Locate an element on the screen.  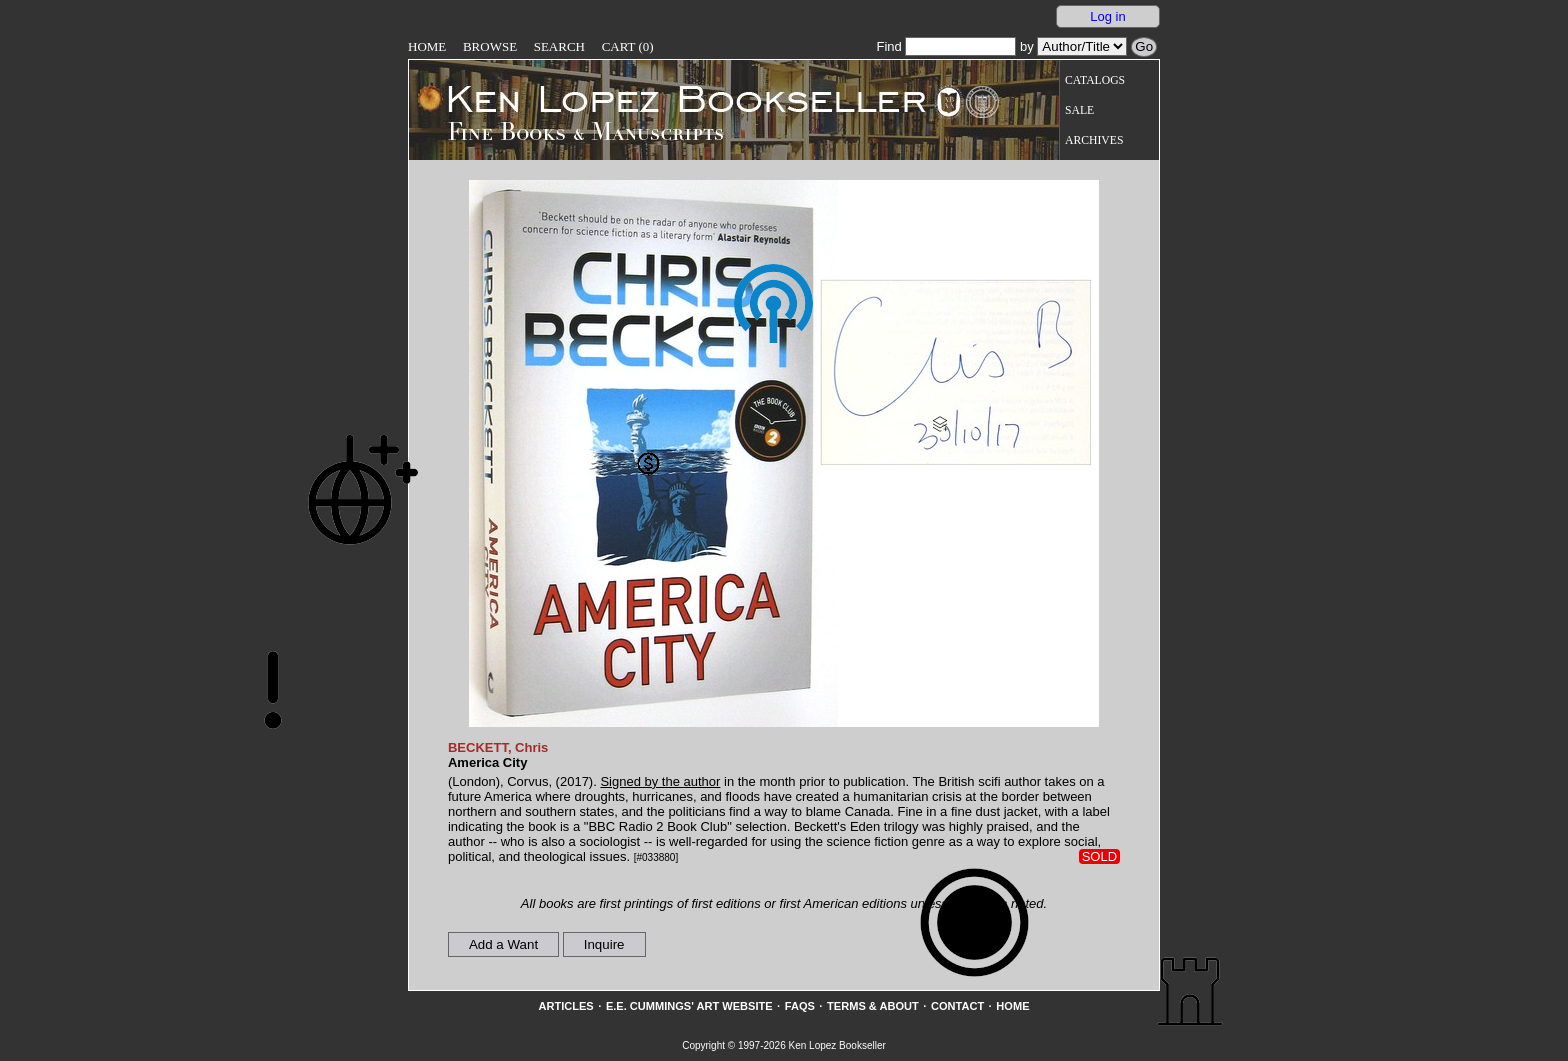
access castle or fortress-themed content is located at coordinates (1190, 990).